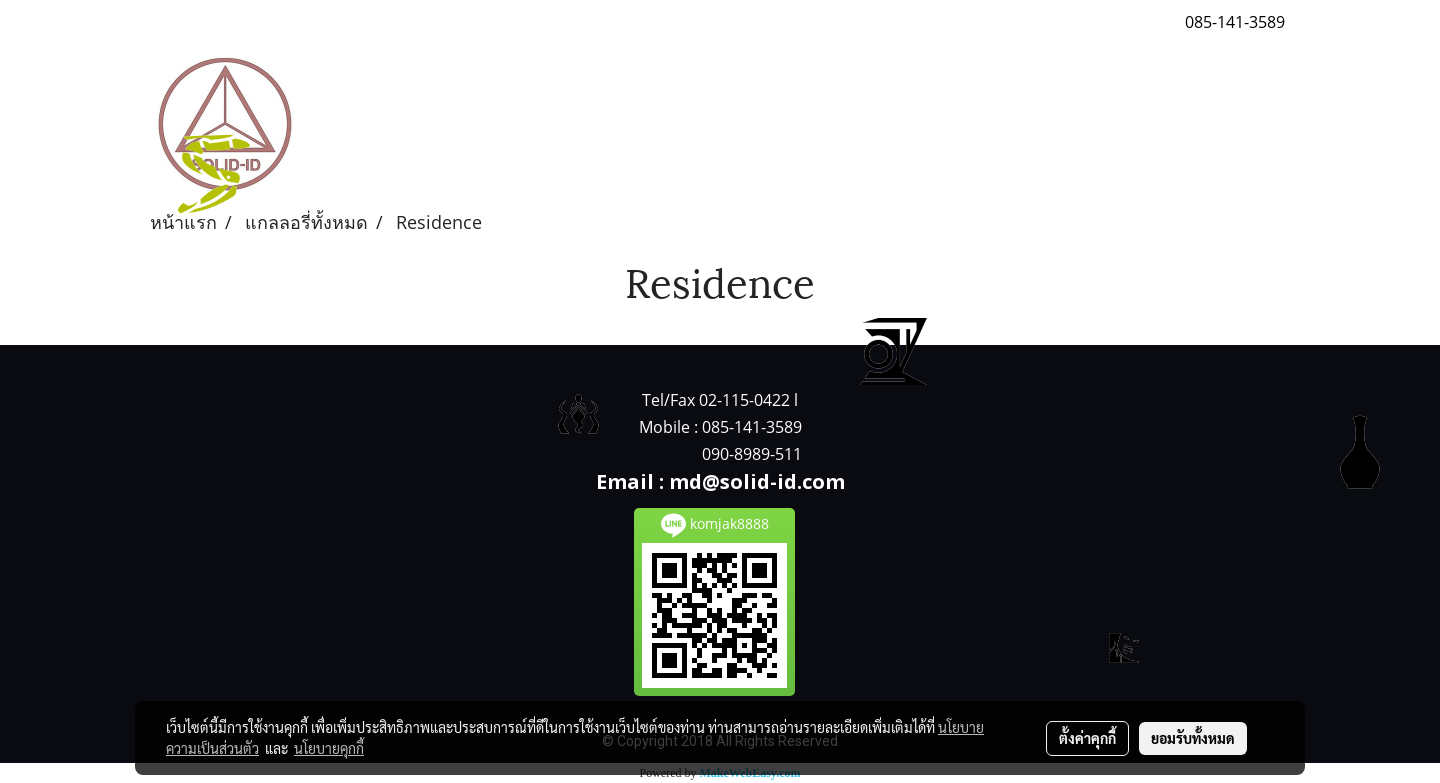  Describe the element at coordinates (578, 413) in the screenshot. I see `view character soul or spirit stats` at that location.